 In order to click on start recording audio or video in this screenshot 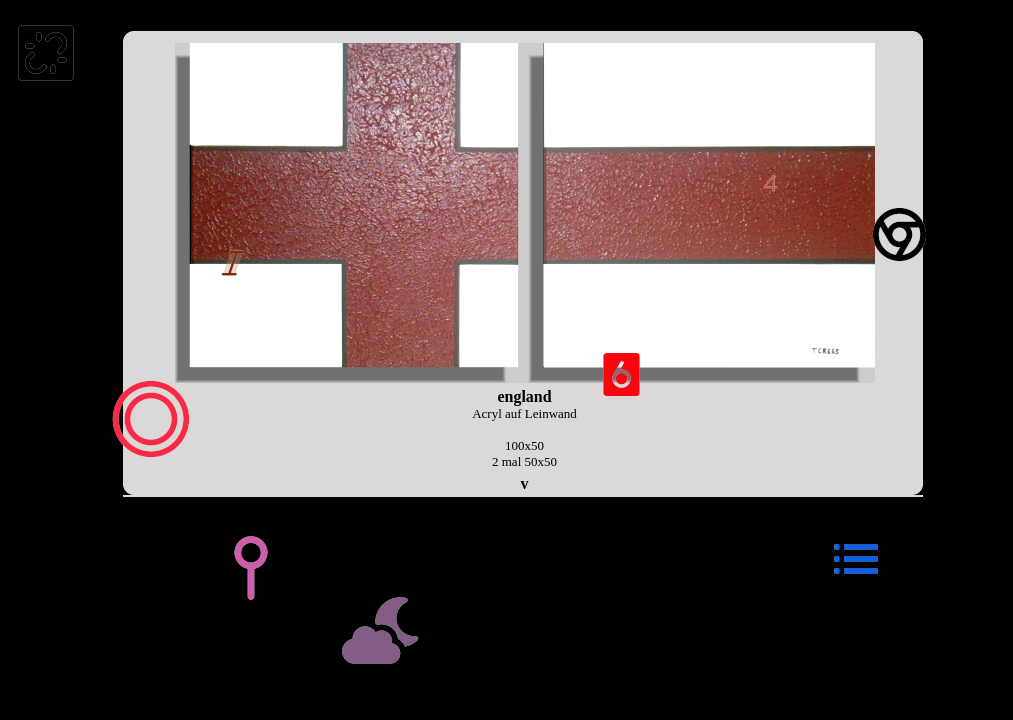, I will do `click(151, 419)`.